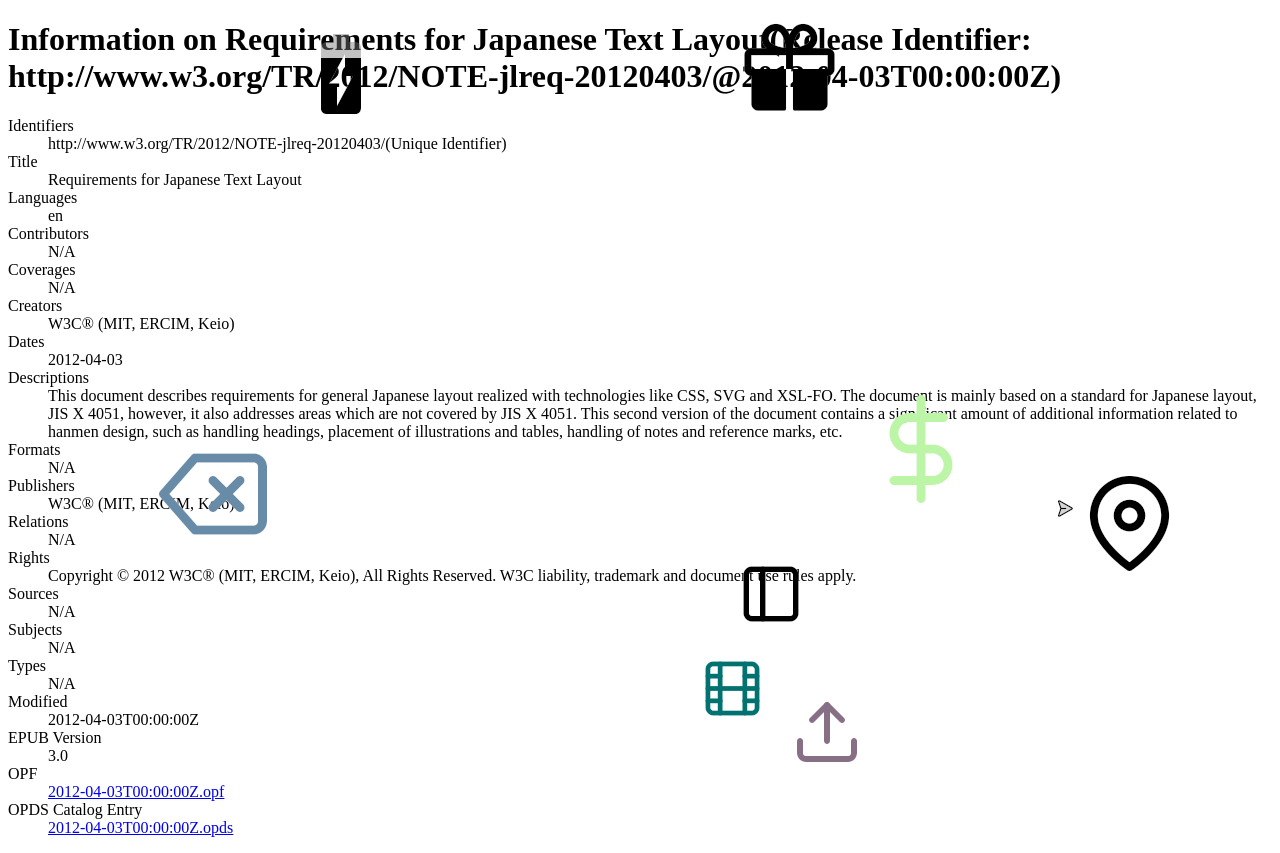  Describe the element at coordinates (789, 72) in the screenshot. I see `view or redeem a gift` at that location.